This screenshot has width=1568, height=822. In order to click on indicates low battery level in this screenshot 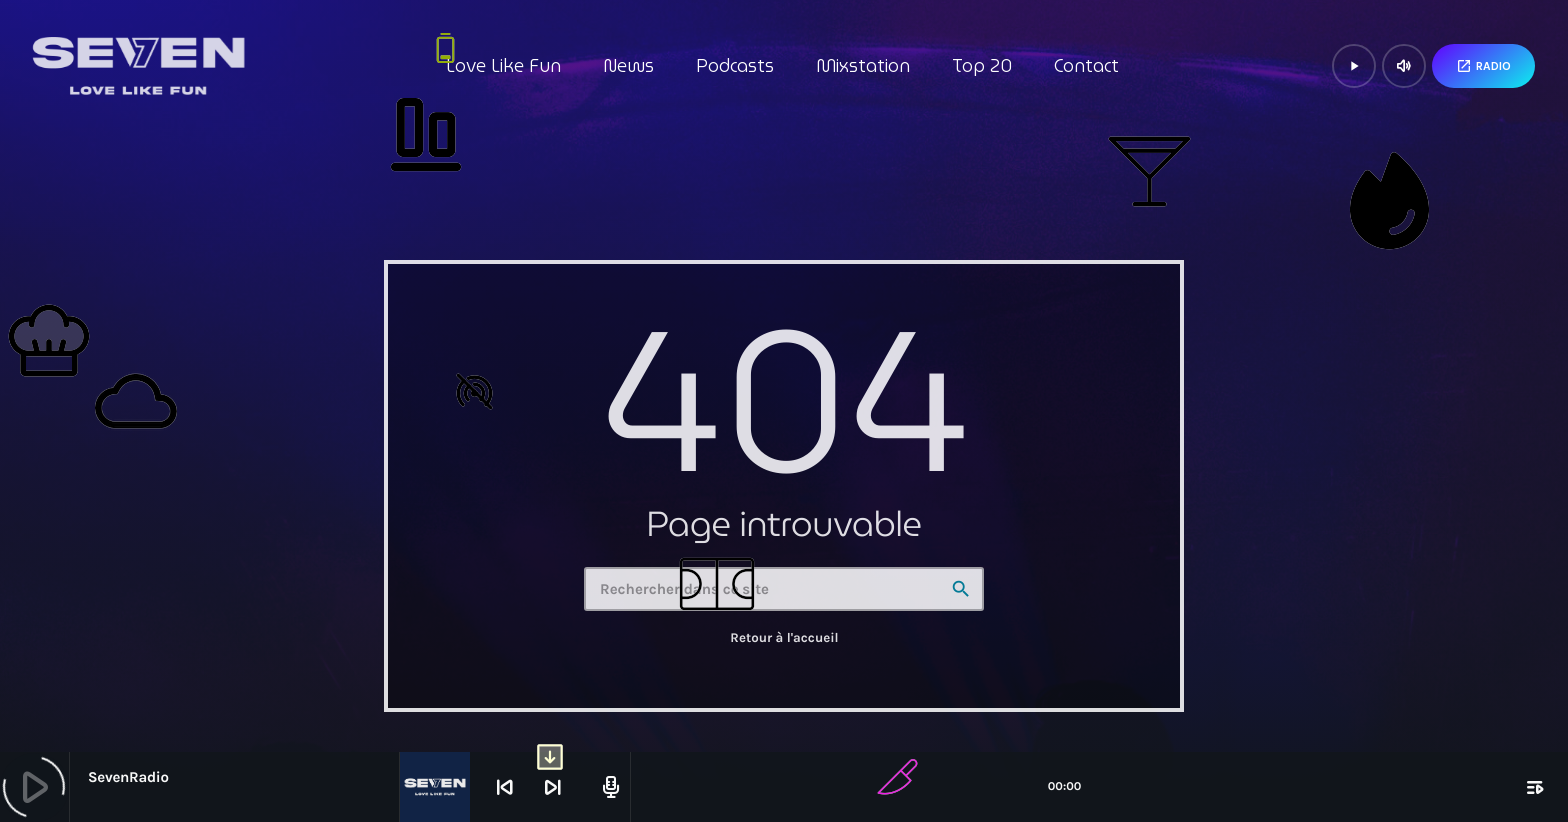, I will do `click(445, 48)`.